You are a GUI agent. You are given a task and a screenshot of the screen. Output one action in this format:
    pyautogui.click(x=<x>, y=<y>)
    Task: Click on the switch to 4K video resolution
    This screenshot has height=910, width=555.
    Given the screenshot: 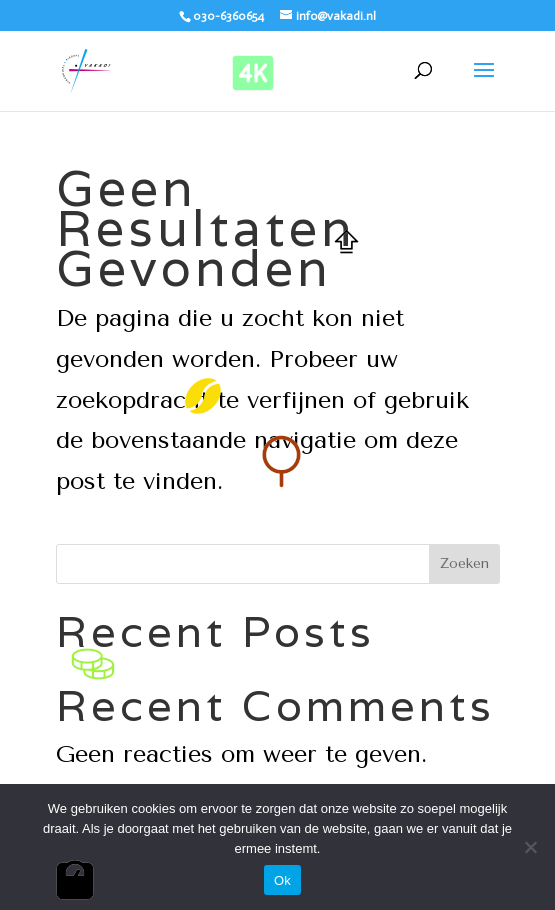 What is the action you would take?
    pyautogui.click(x=253, y=73)
    